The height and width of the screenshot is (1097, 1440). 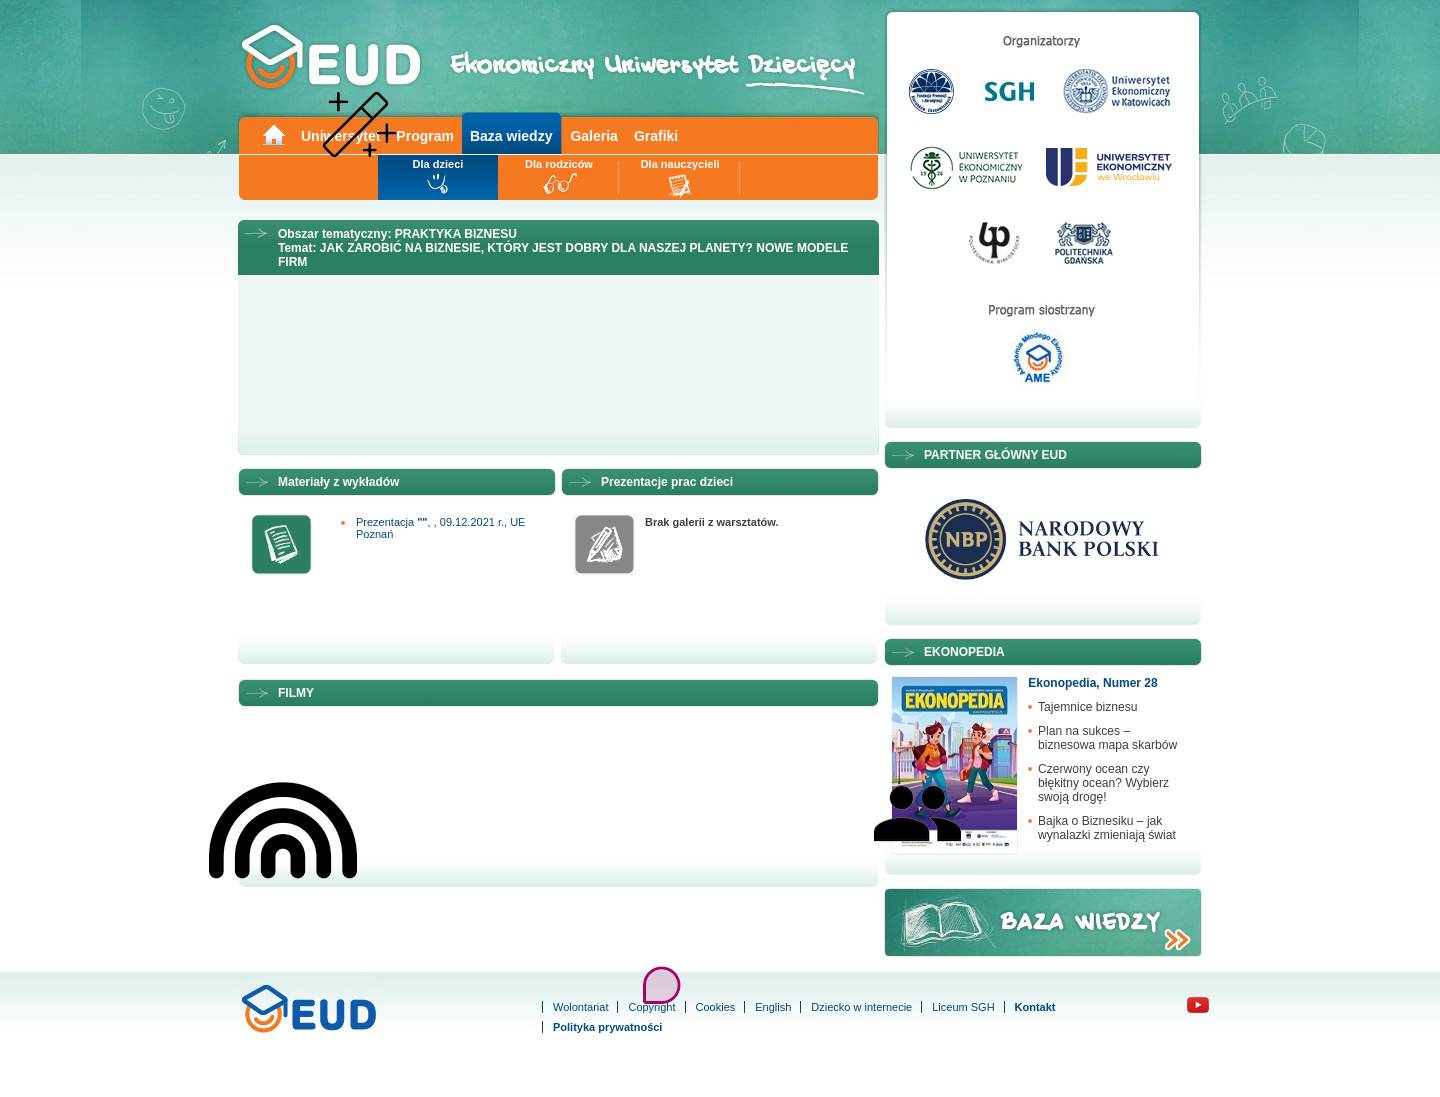 I want to click on open chat or messaging, so click(x=661, y=986).